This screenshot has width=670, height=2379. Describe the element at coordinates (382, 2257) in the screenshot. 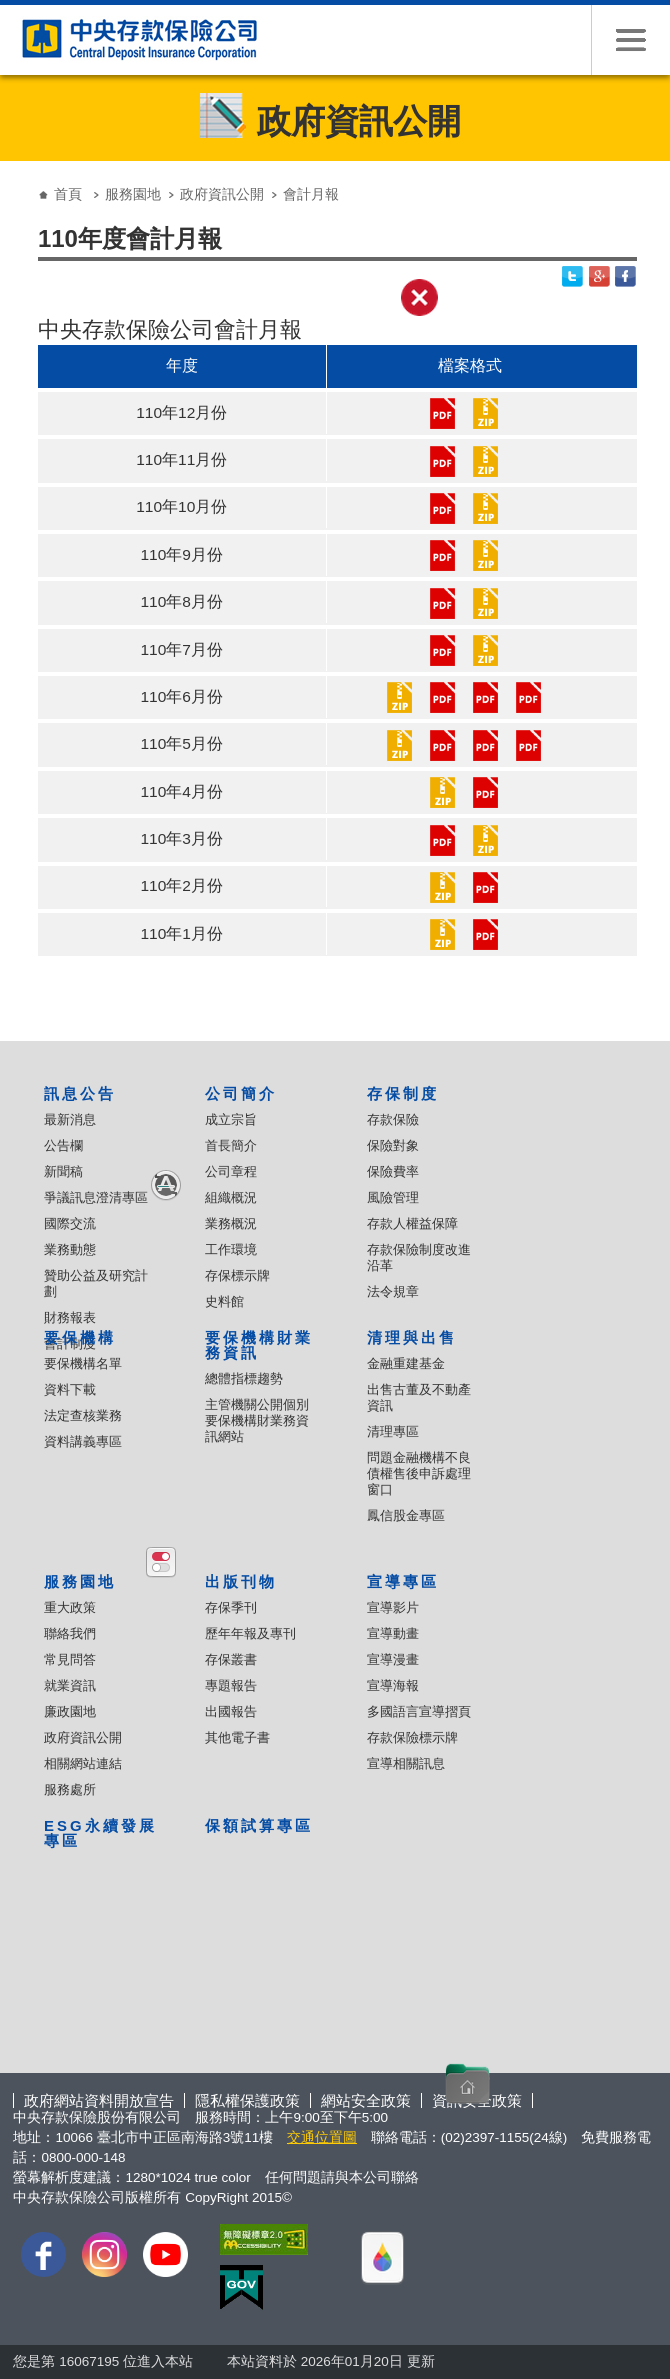

I see `file type for hardware monitoring sensor data` at that location.